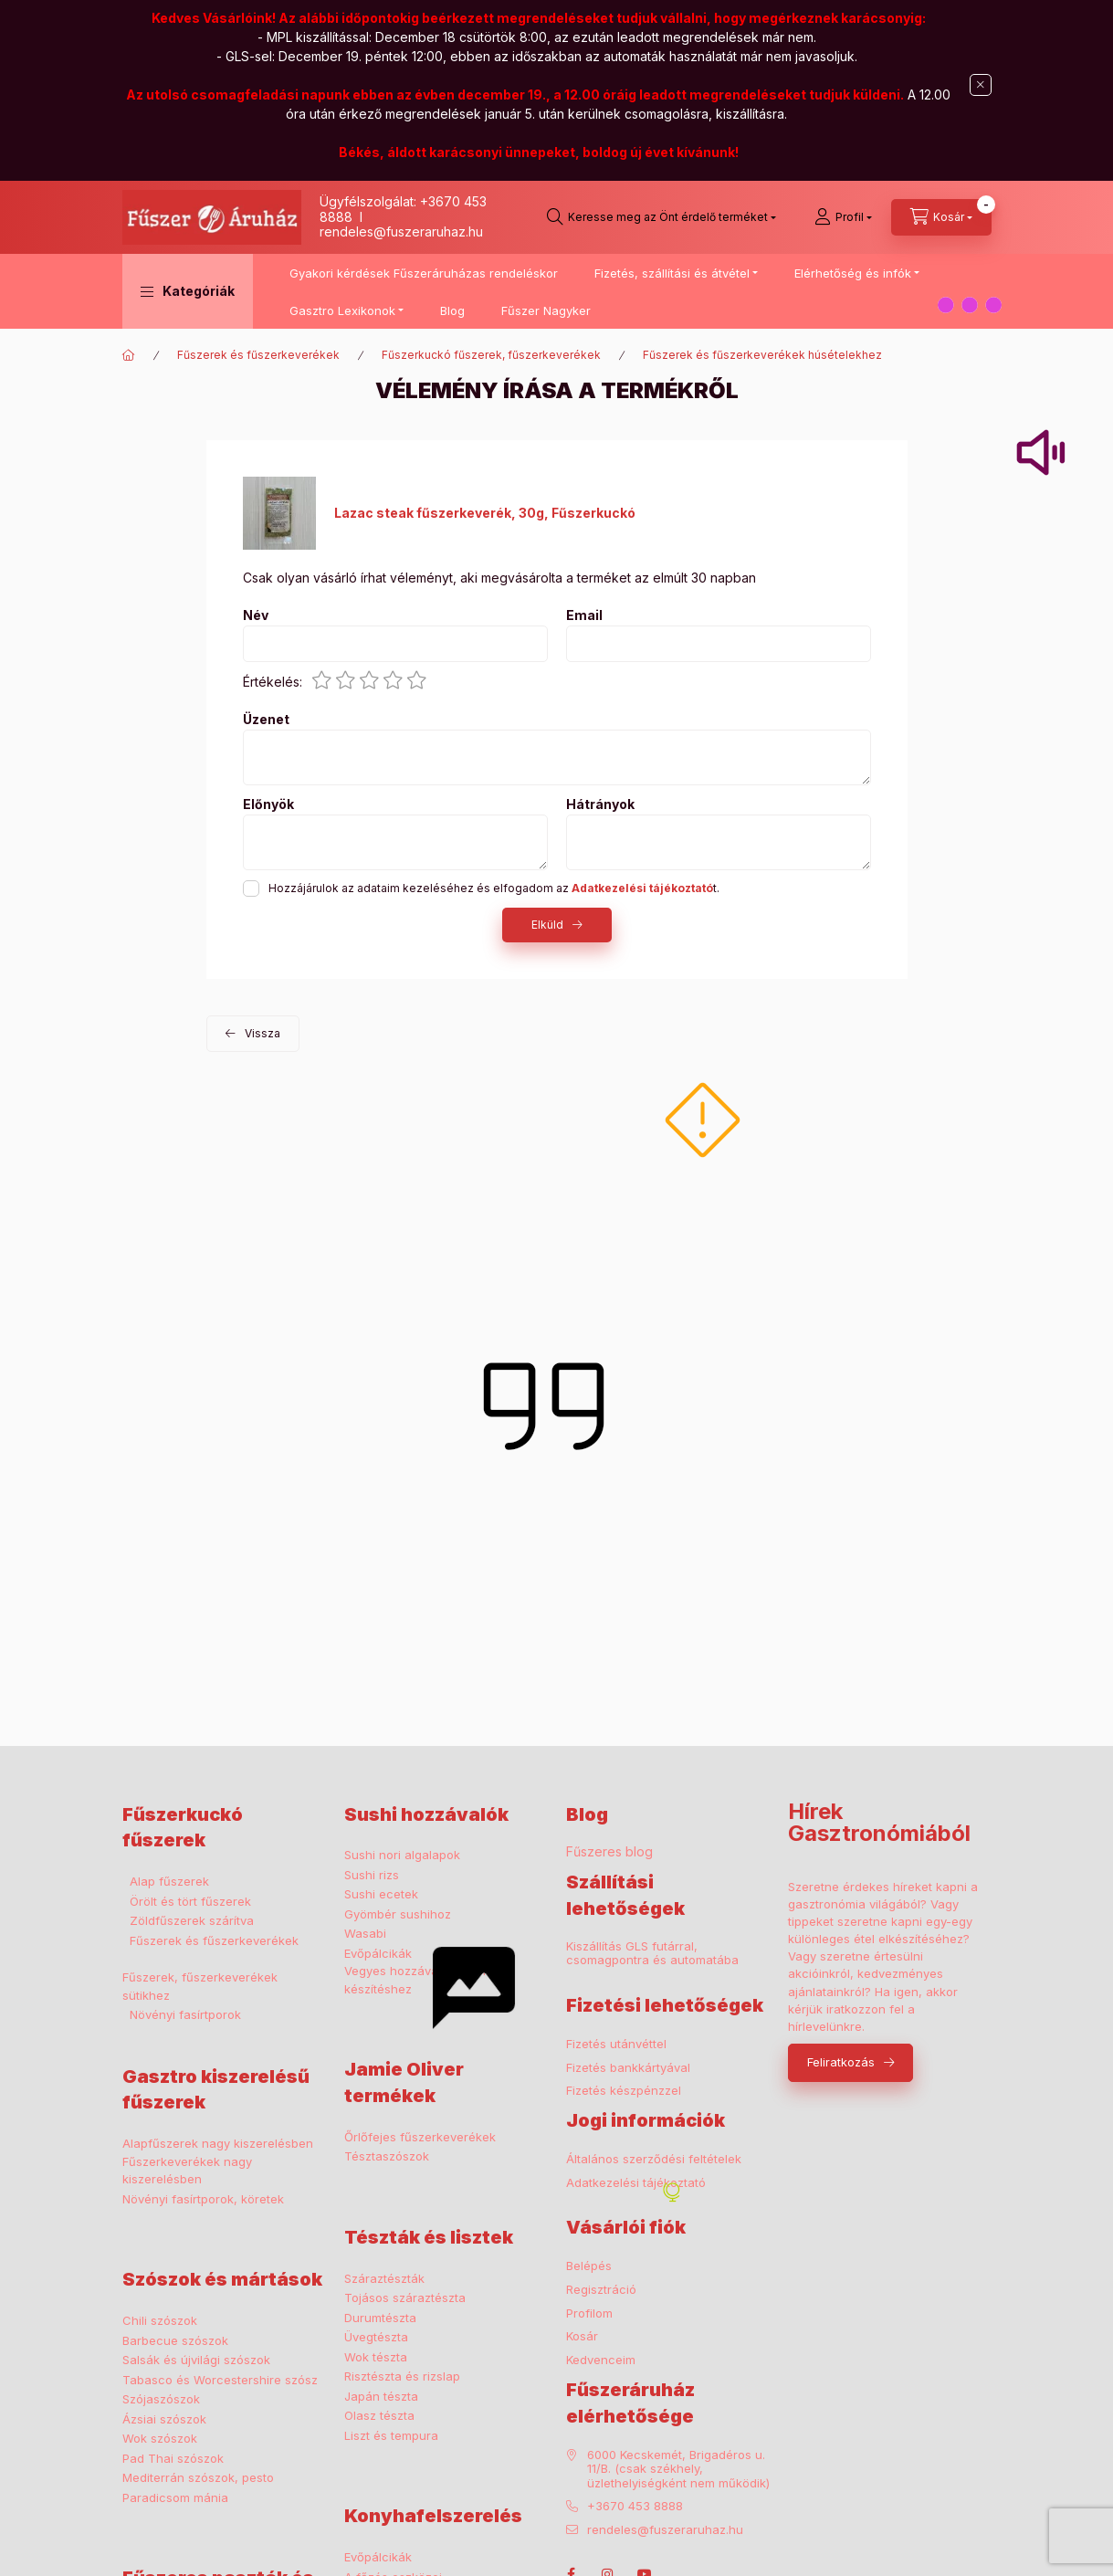  Describe the element at coordinates (474, 1988) in the screenshot. I see `new multimedia message received` at that location.